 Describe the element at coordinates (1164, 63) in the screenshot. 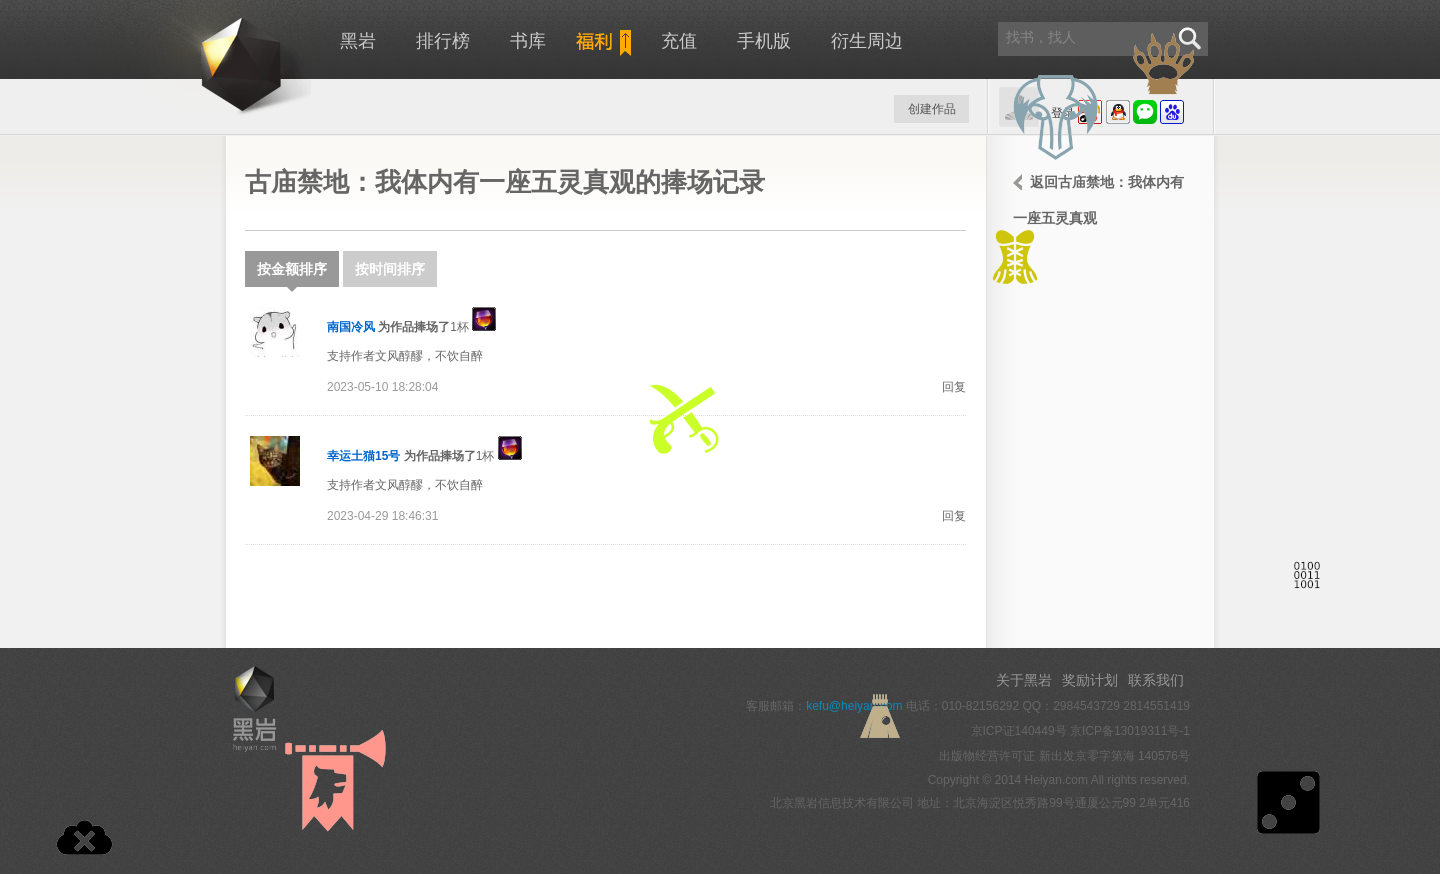

I see `access pet-related features or settings` at that location.